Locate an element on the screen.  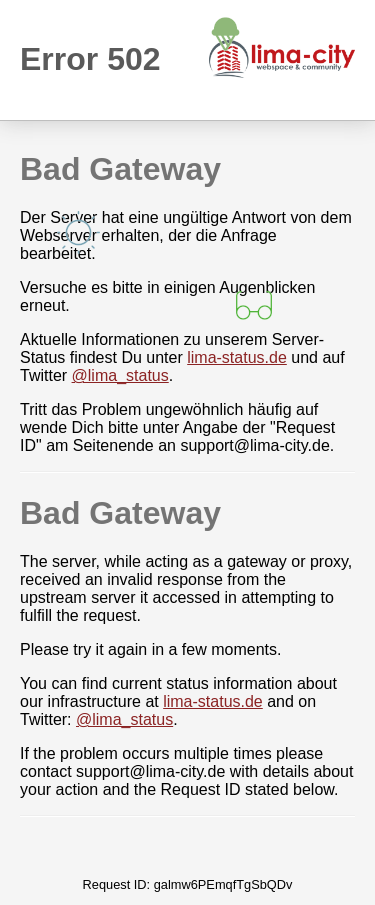
access reading mode or reader view is located at coordinates (254, 306).